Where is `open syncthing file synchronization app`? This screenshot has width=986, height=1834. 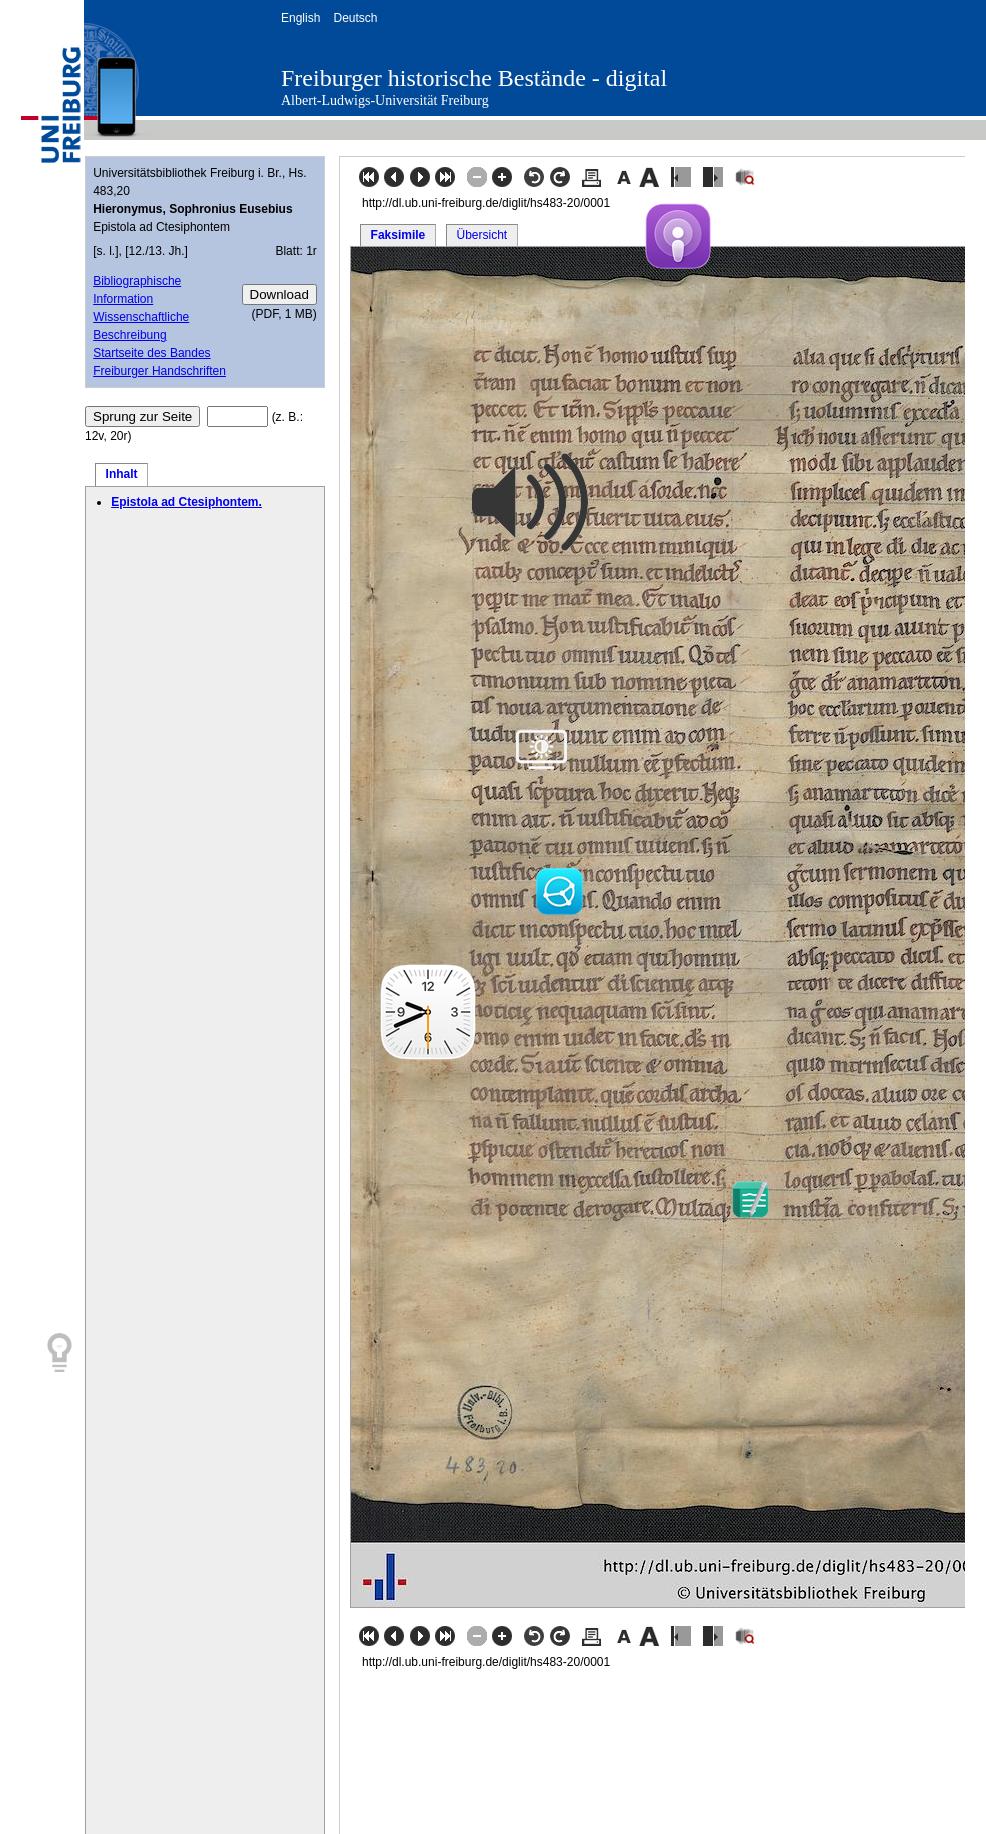 open syncthing file synchronization app is located at coordinates (559, 891).